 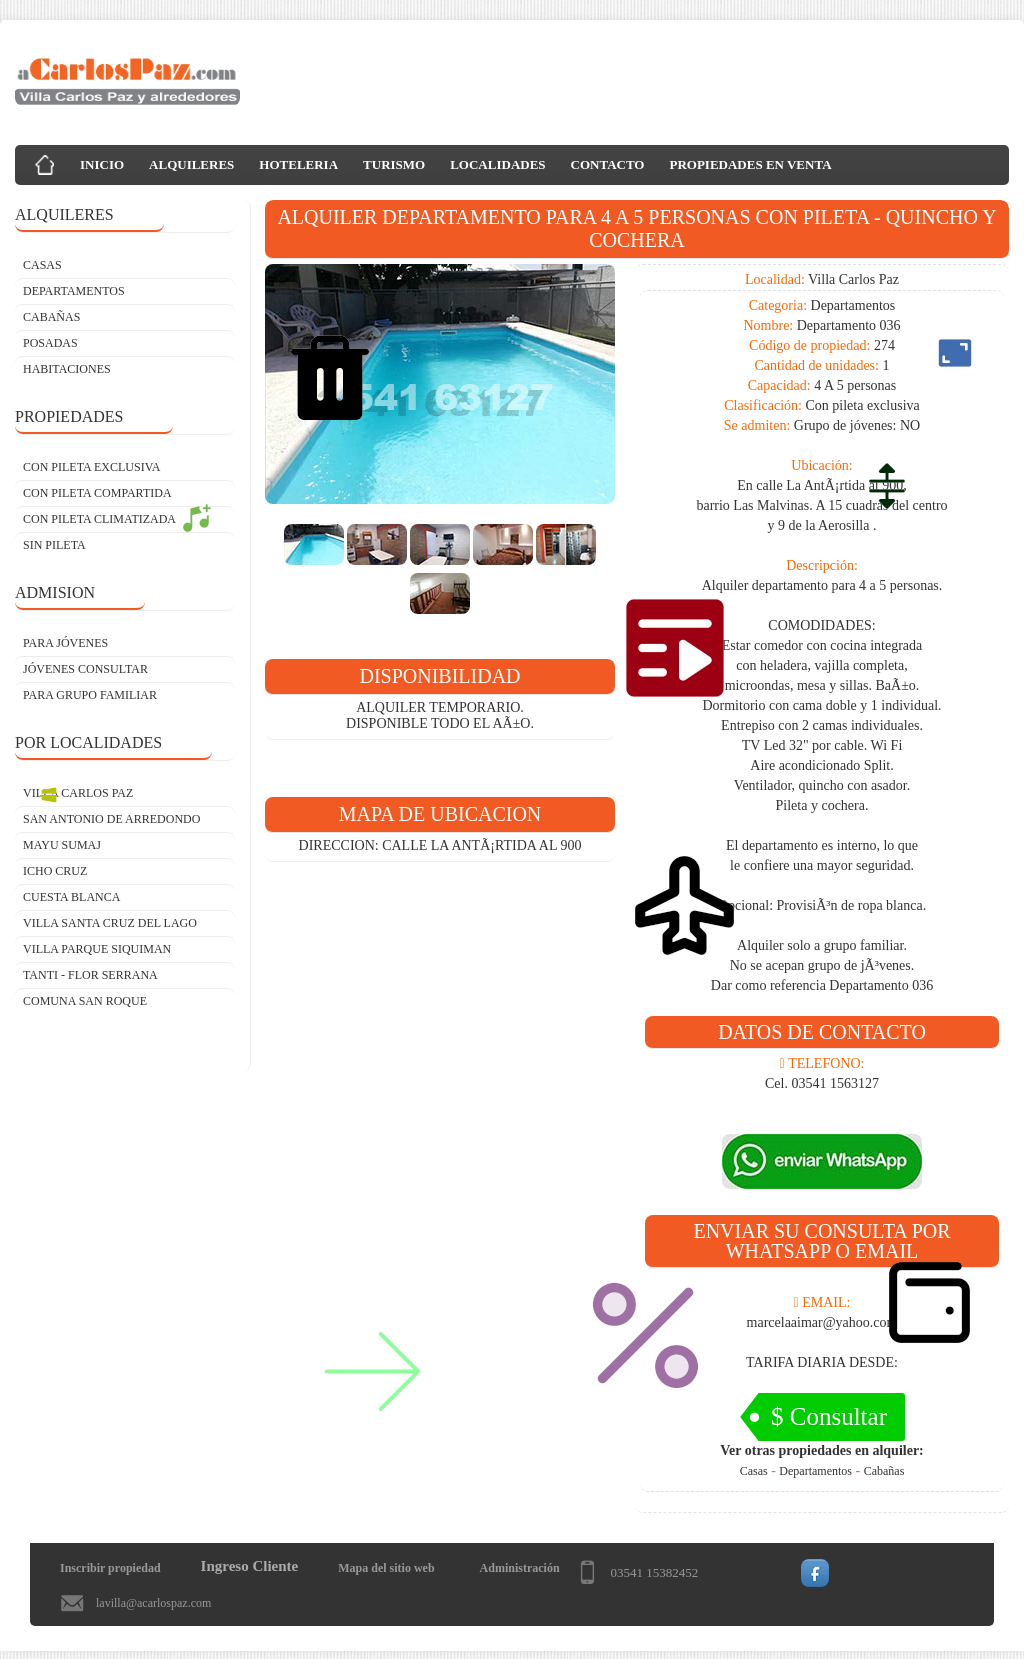 I want to click on toggle perspective view mode, so click(x=49, y=795).